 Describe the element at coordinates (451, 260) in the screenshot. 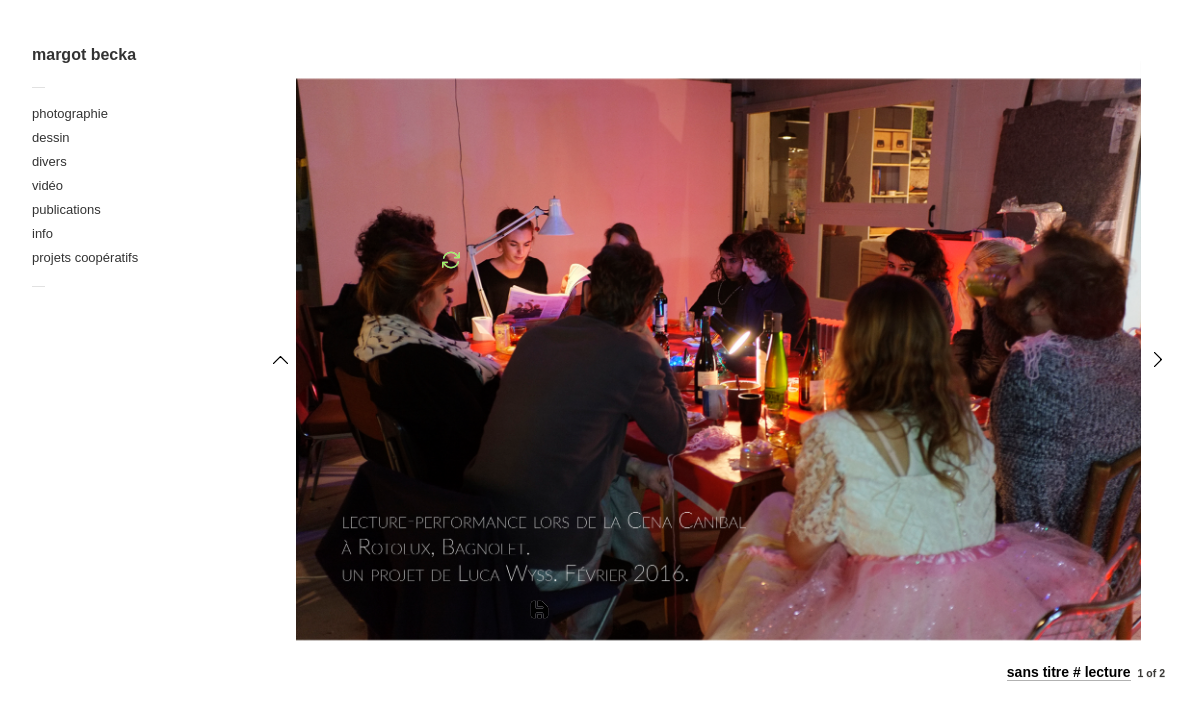

I see `refresh or reload content` at that location.